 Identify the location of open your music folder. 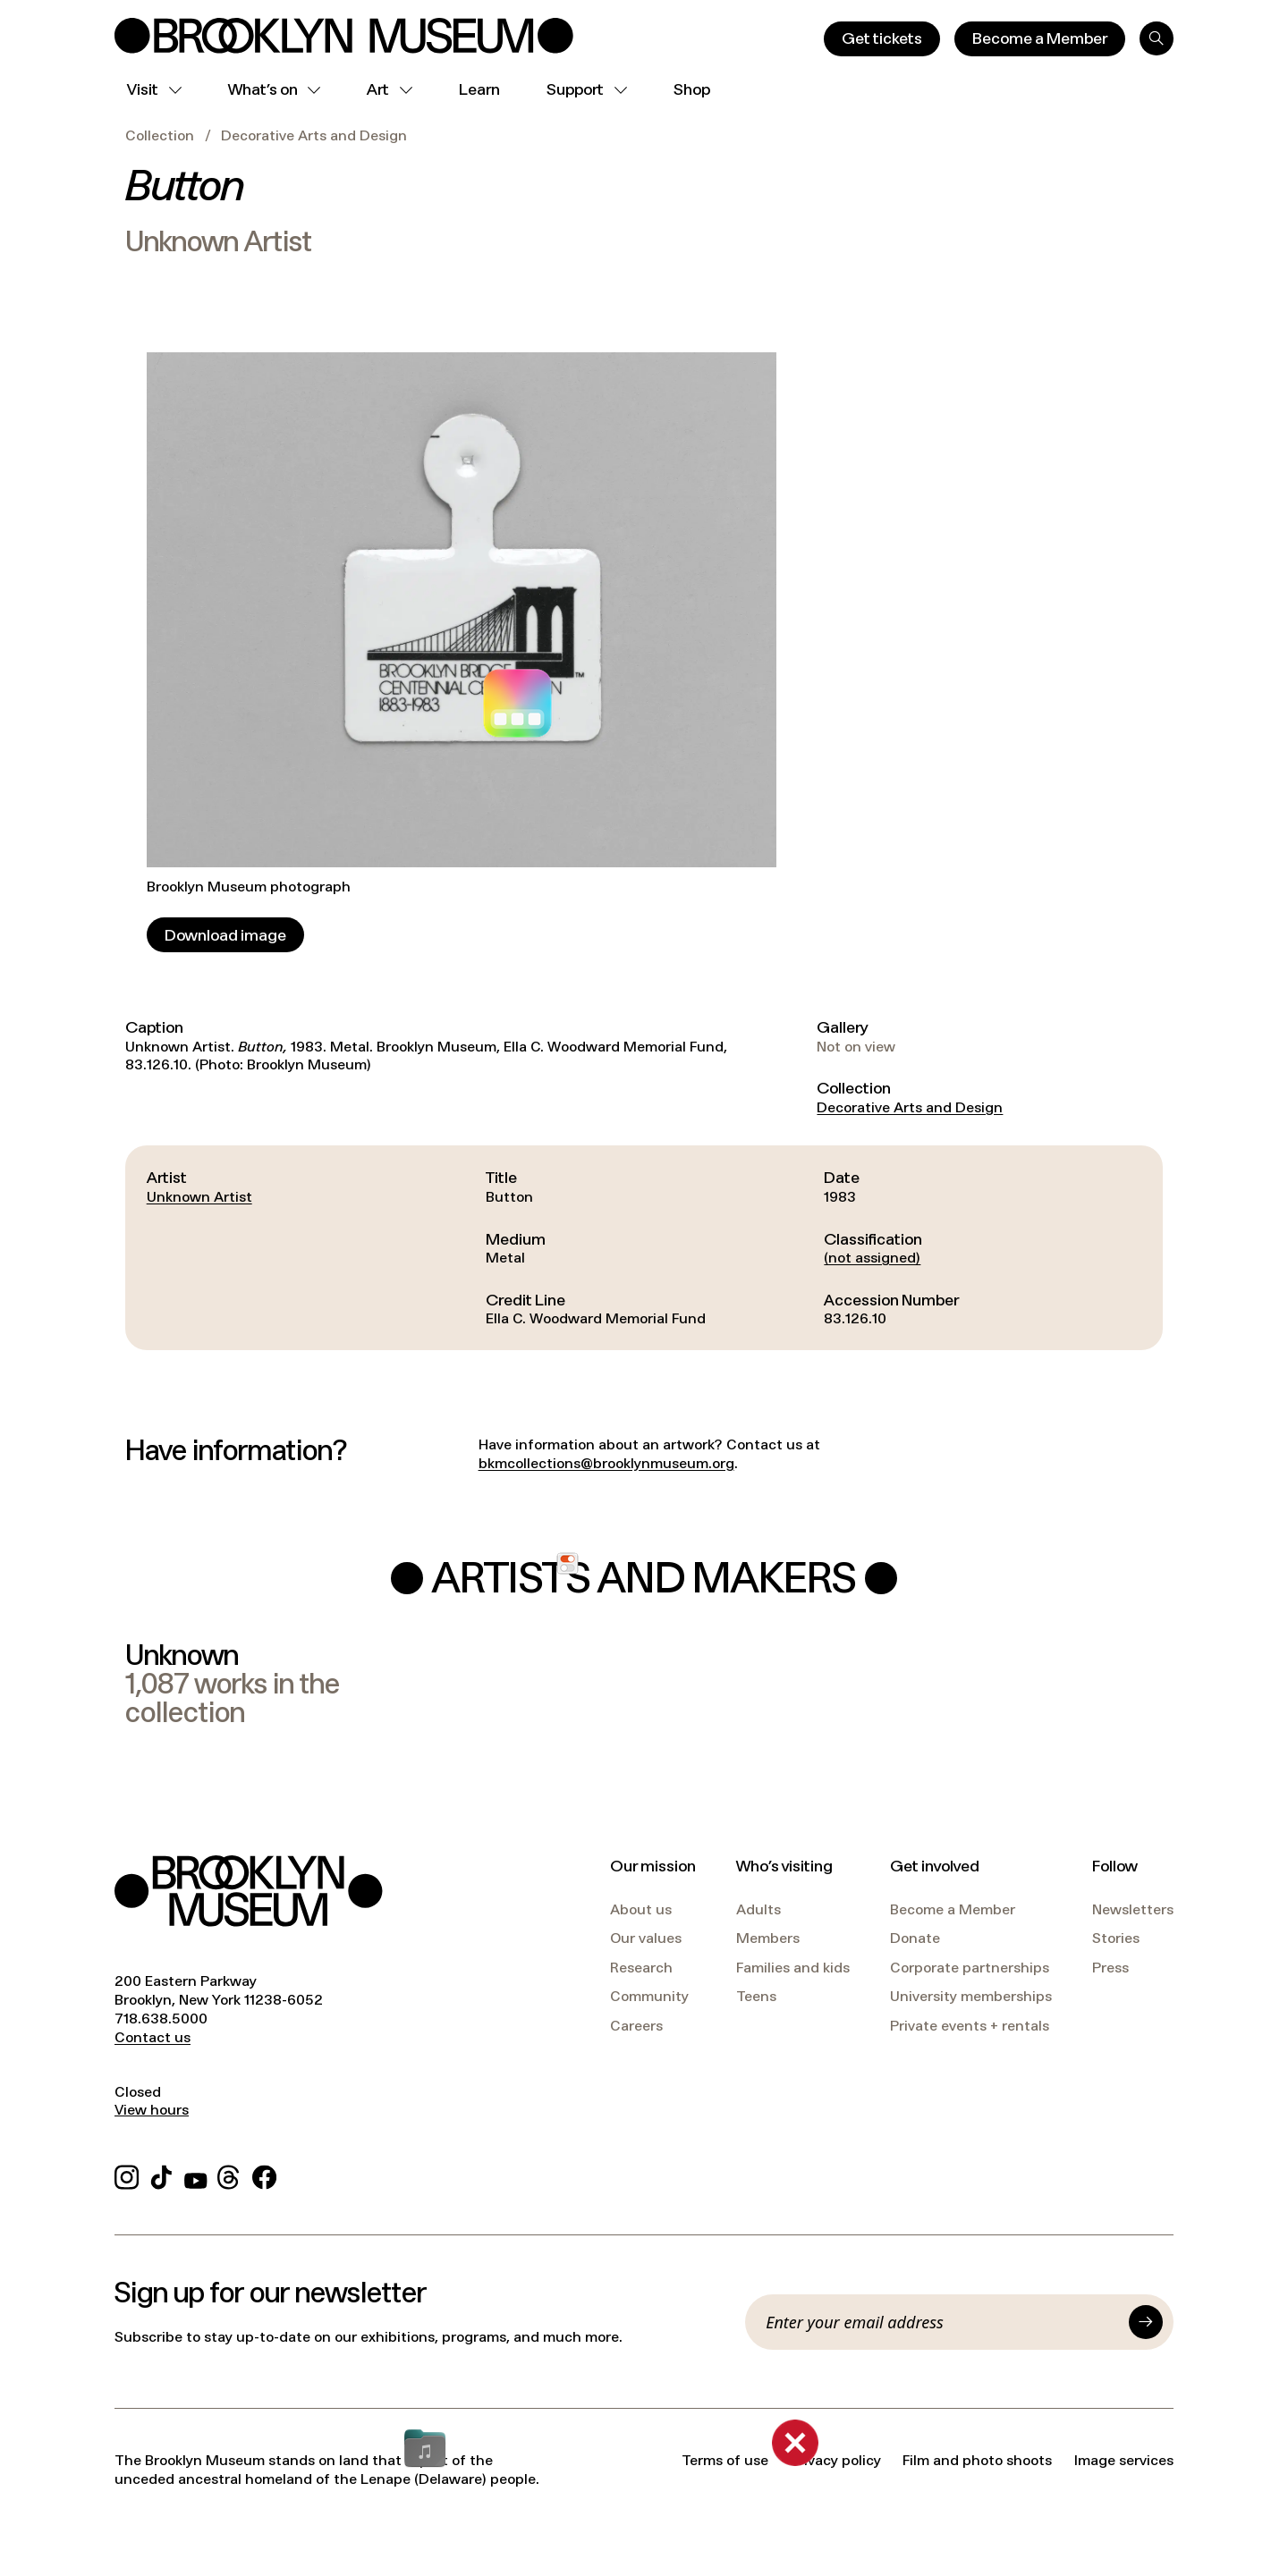
(425, 2448).